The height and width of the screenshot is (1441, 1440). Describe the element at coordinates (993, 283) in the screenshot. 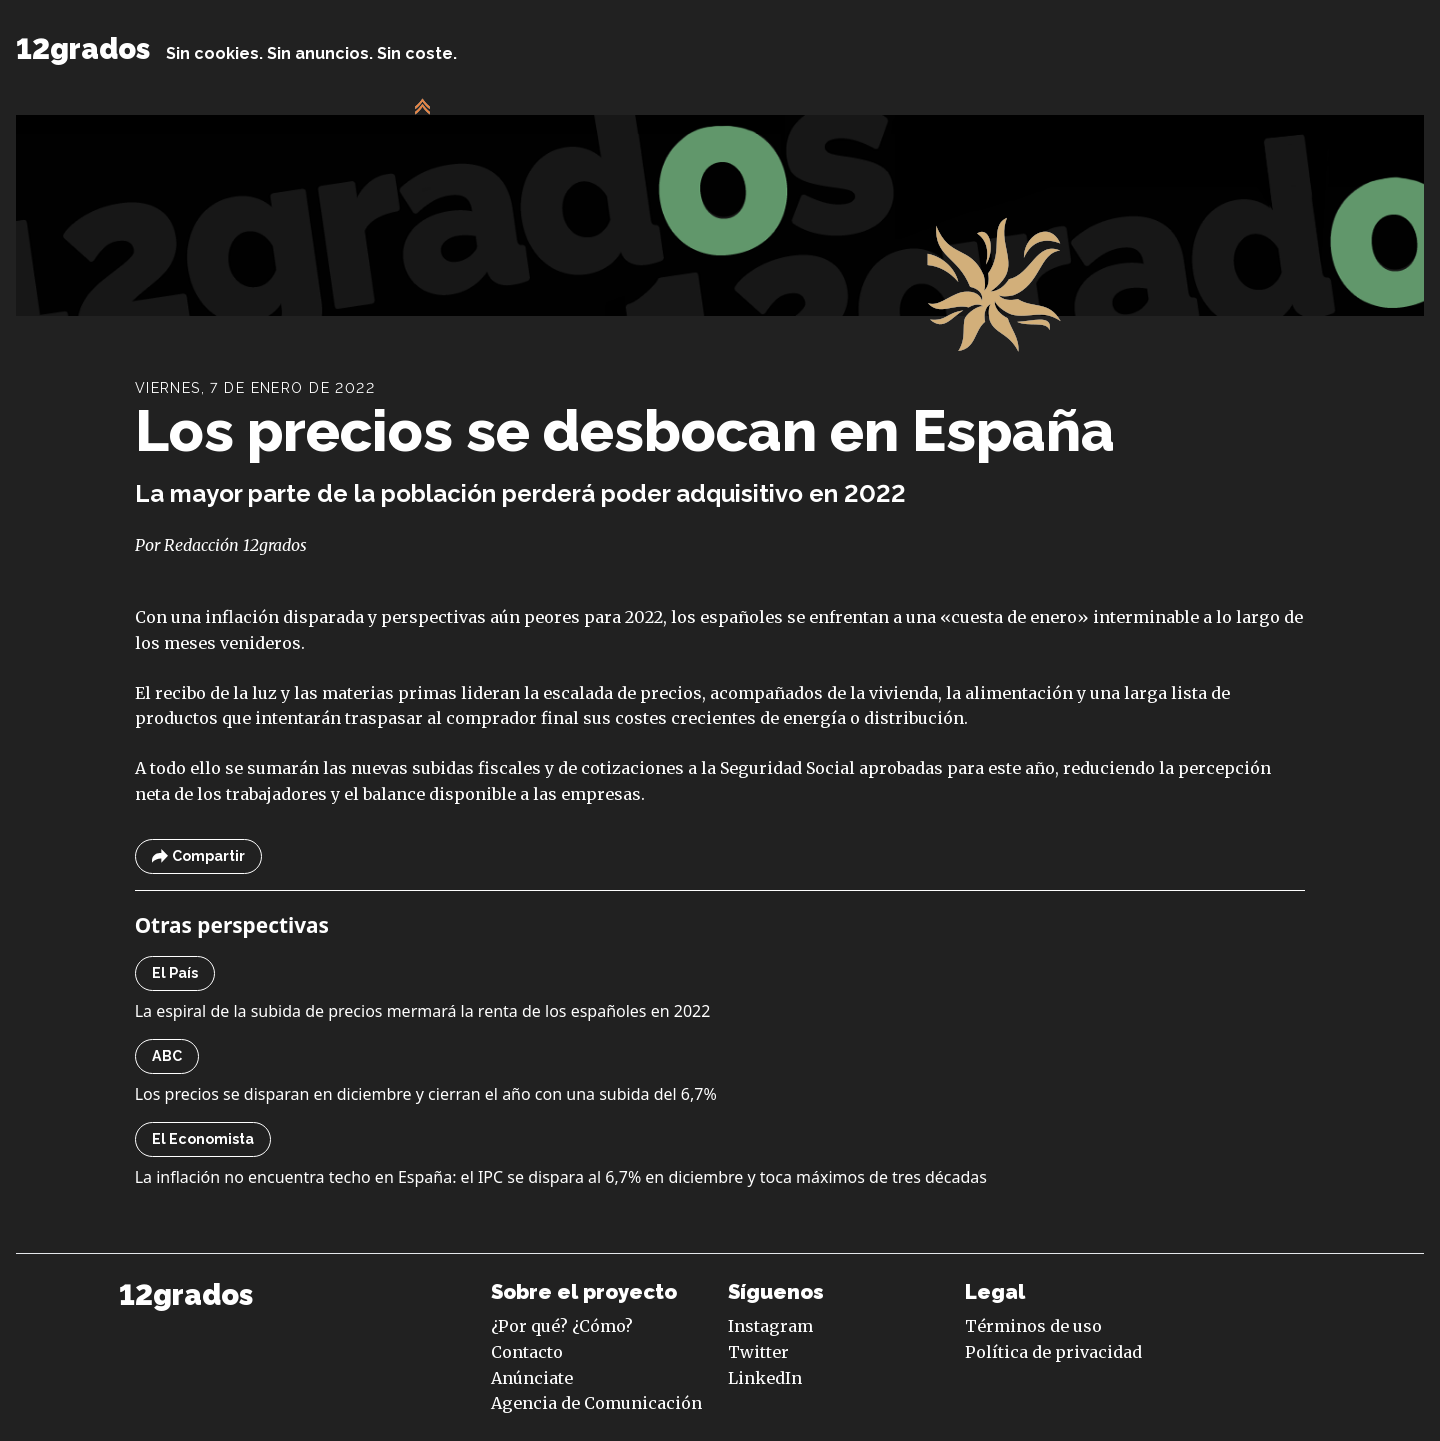

I see `vanilla flavor ingredient or flavoring option` at that location.